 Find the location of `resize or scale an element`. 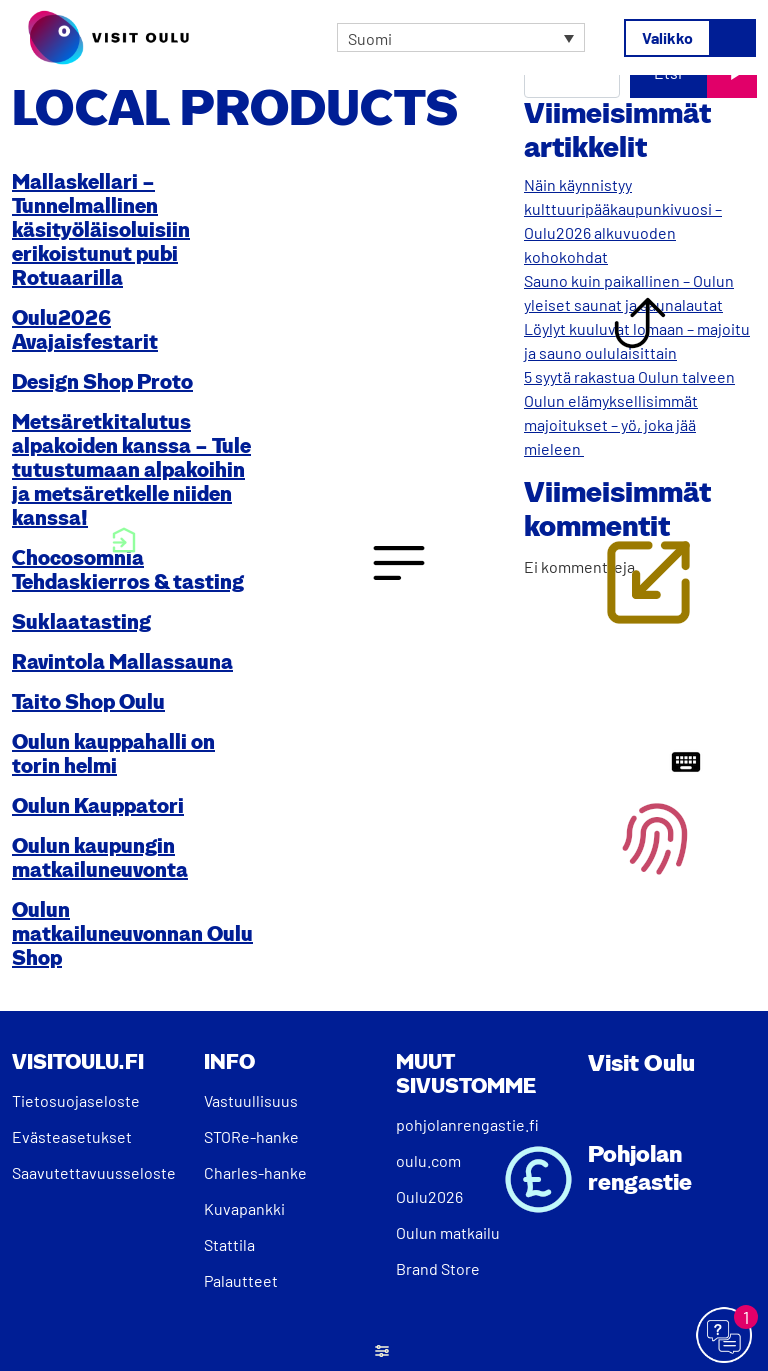

resize or scale an element is located at coordinates (648, 582).